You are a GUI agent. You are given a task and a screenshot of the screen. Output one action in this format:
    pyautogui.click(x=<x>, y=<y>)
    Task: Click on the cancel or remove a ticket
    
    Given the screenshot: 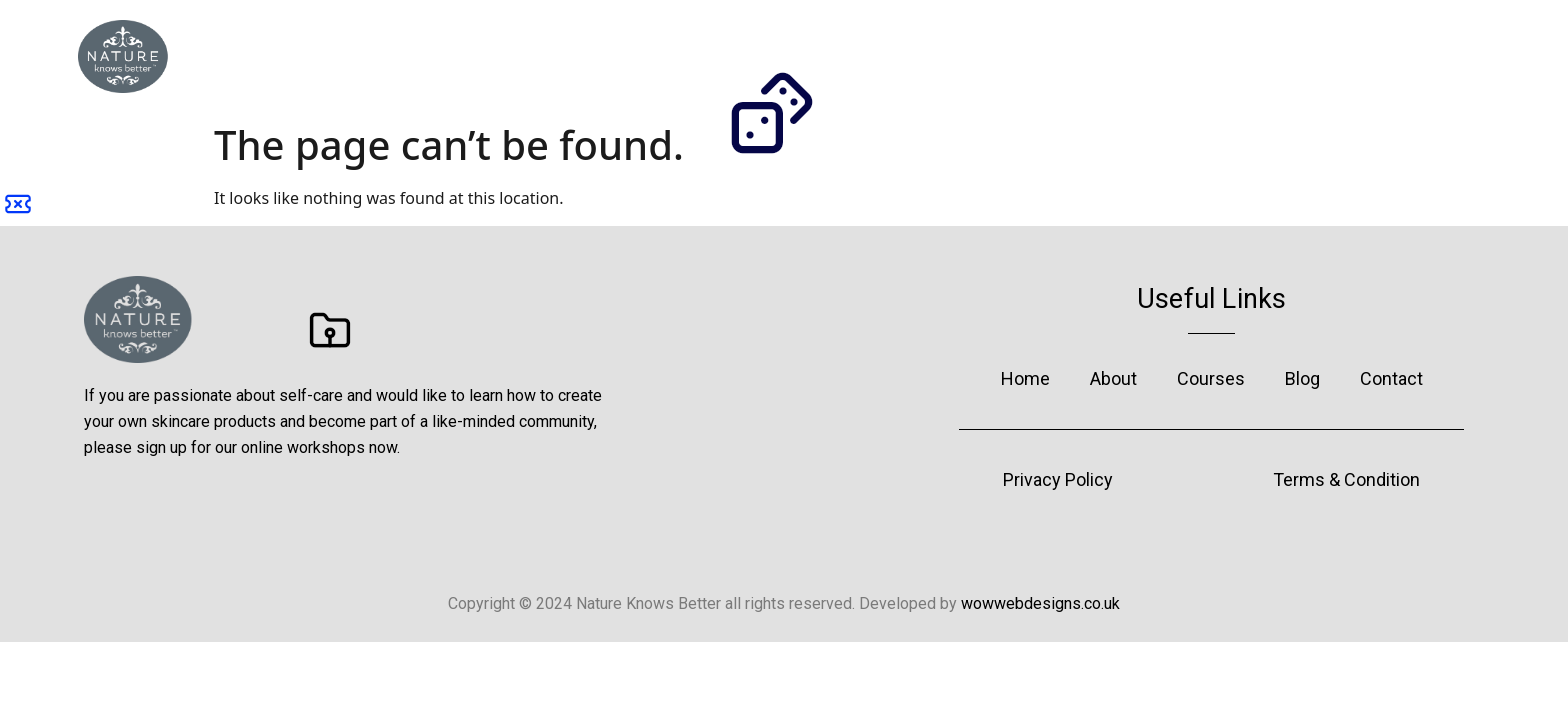 What is the action you would take?
    pyautogui.click(x=18, y=204)
    